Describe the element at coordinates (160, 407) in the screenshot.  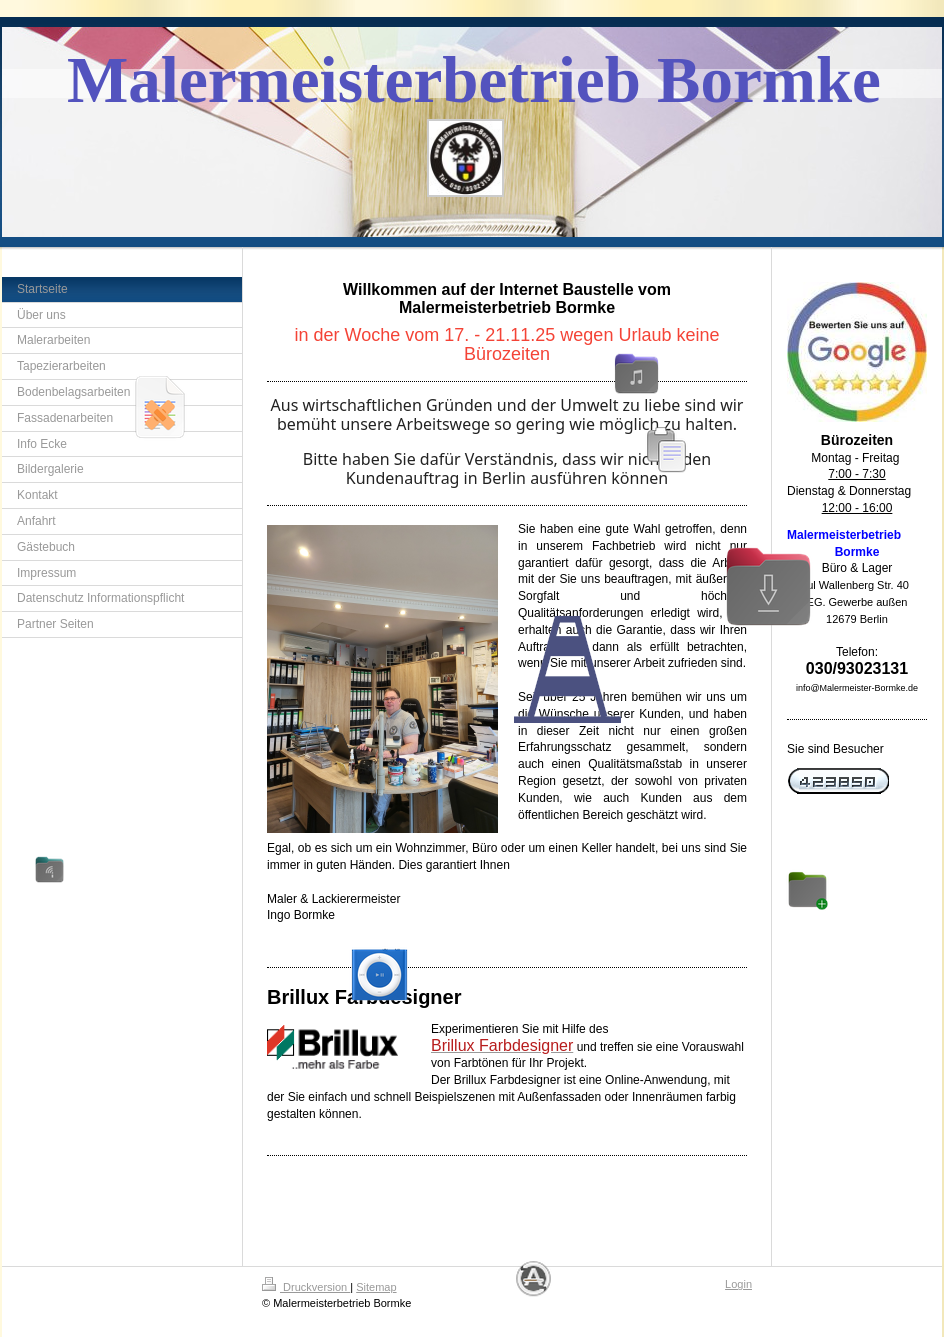
I see `a patch or diff file for code changes` at that location.